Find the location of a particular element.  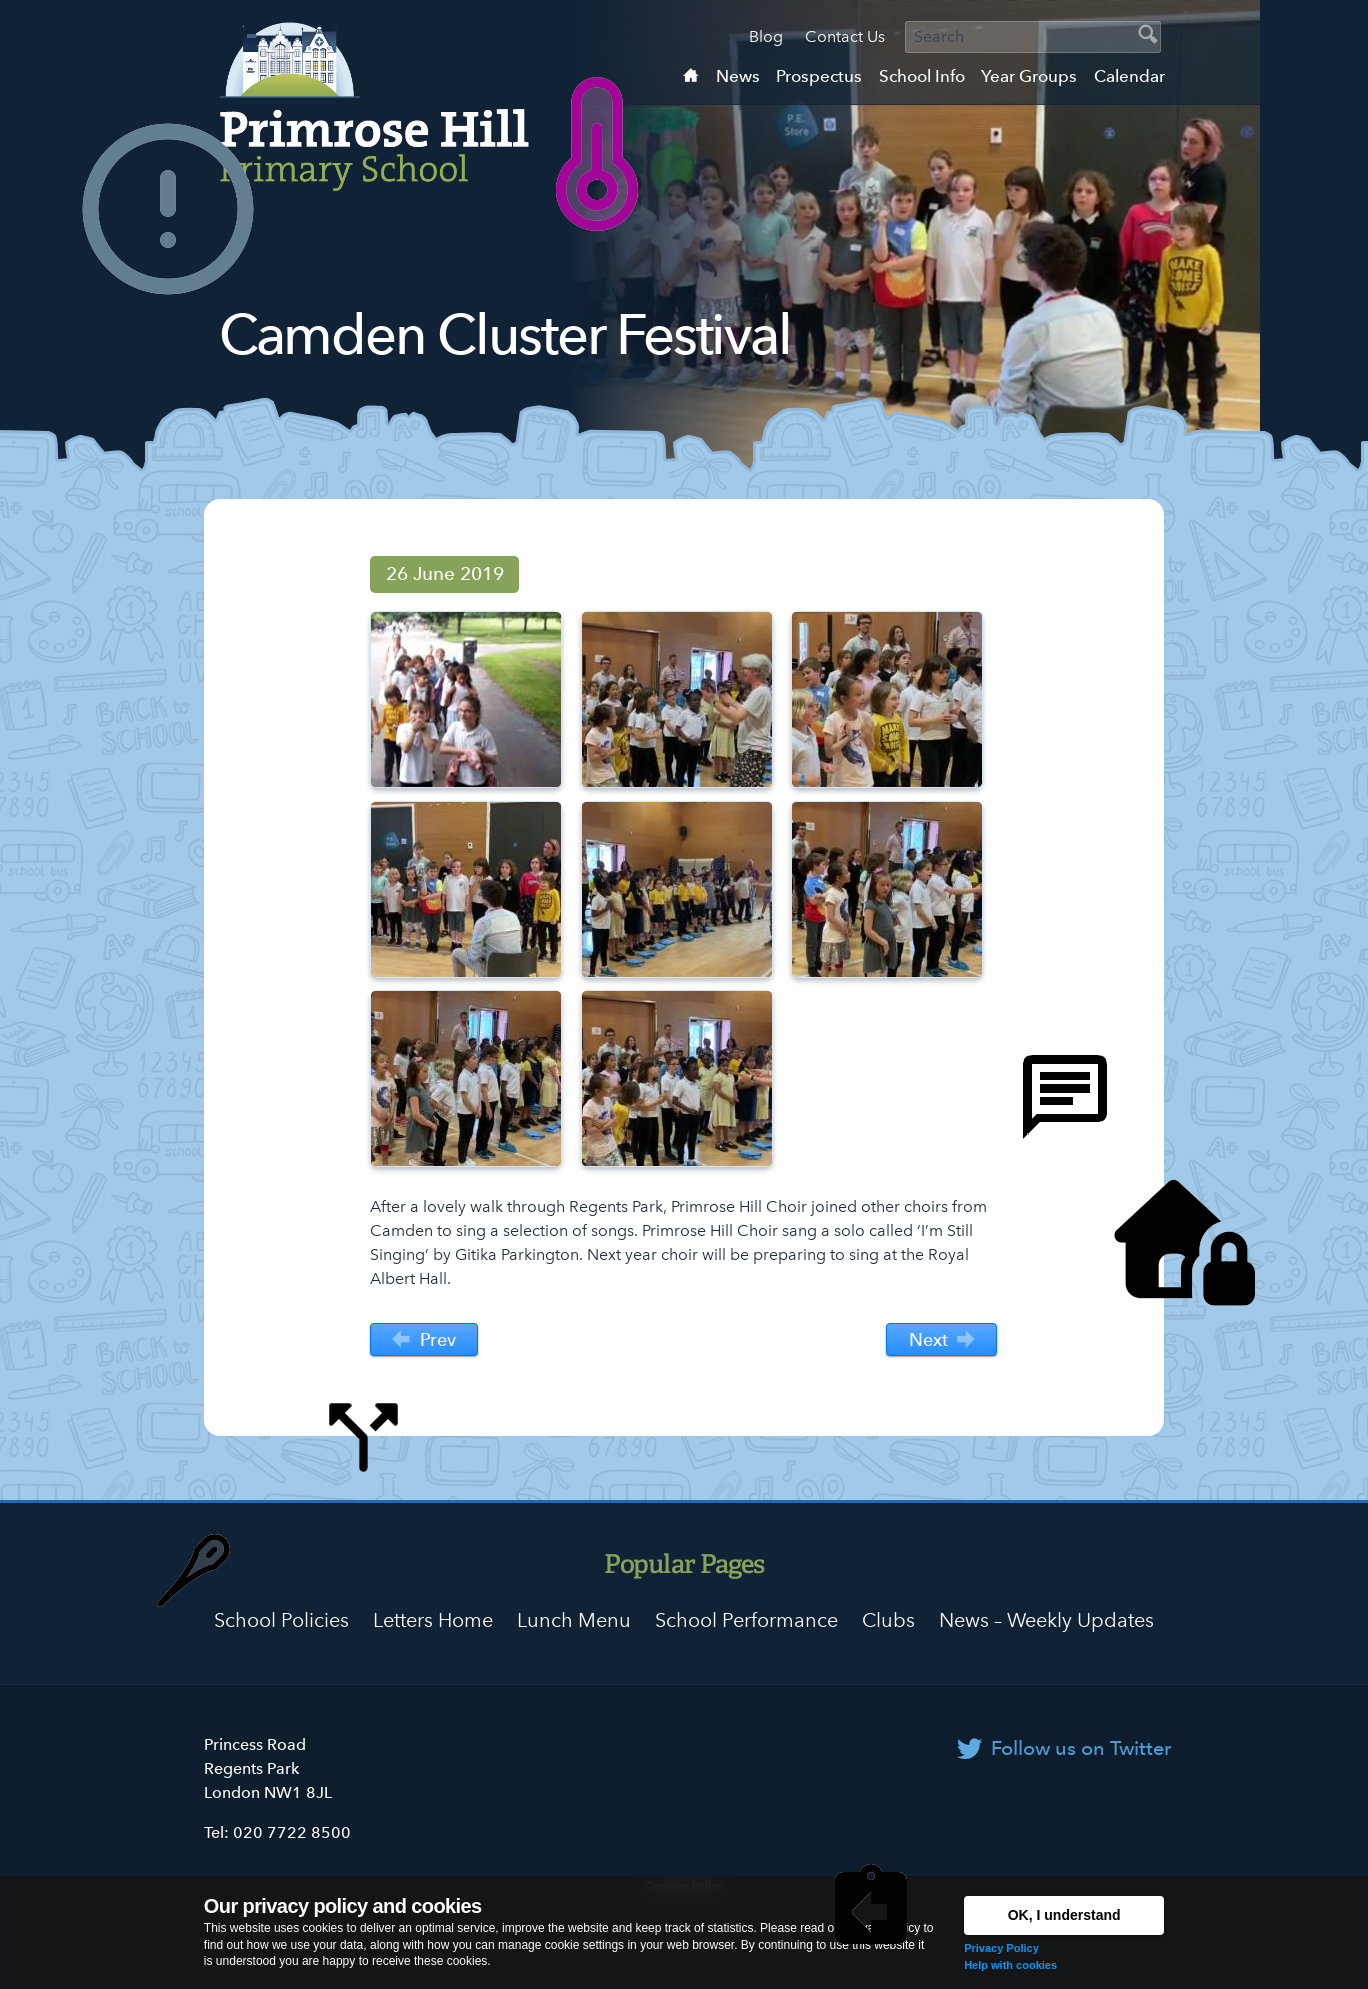

open chat or messaging is located at coordinates (1065, 1097).